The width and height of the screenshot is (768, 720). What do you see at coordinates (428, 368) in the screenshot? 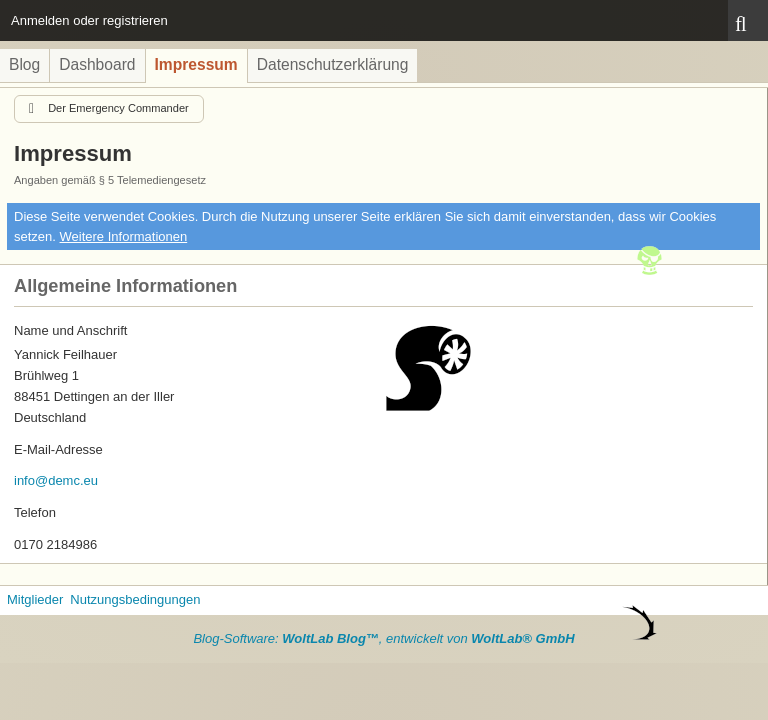
I see `parasitic worm enemy or creature in a game` at bounding box center [428, 368].